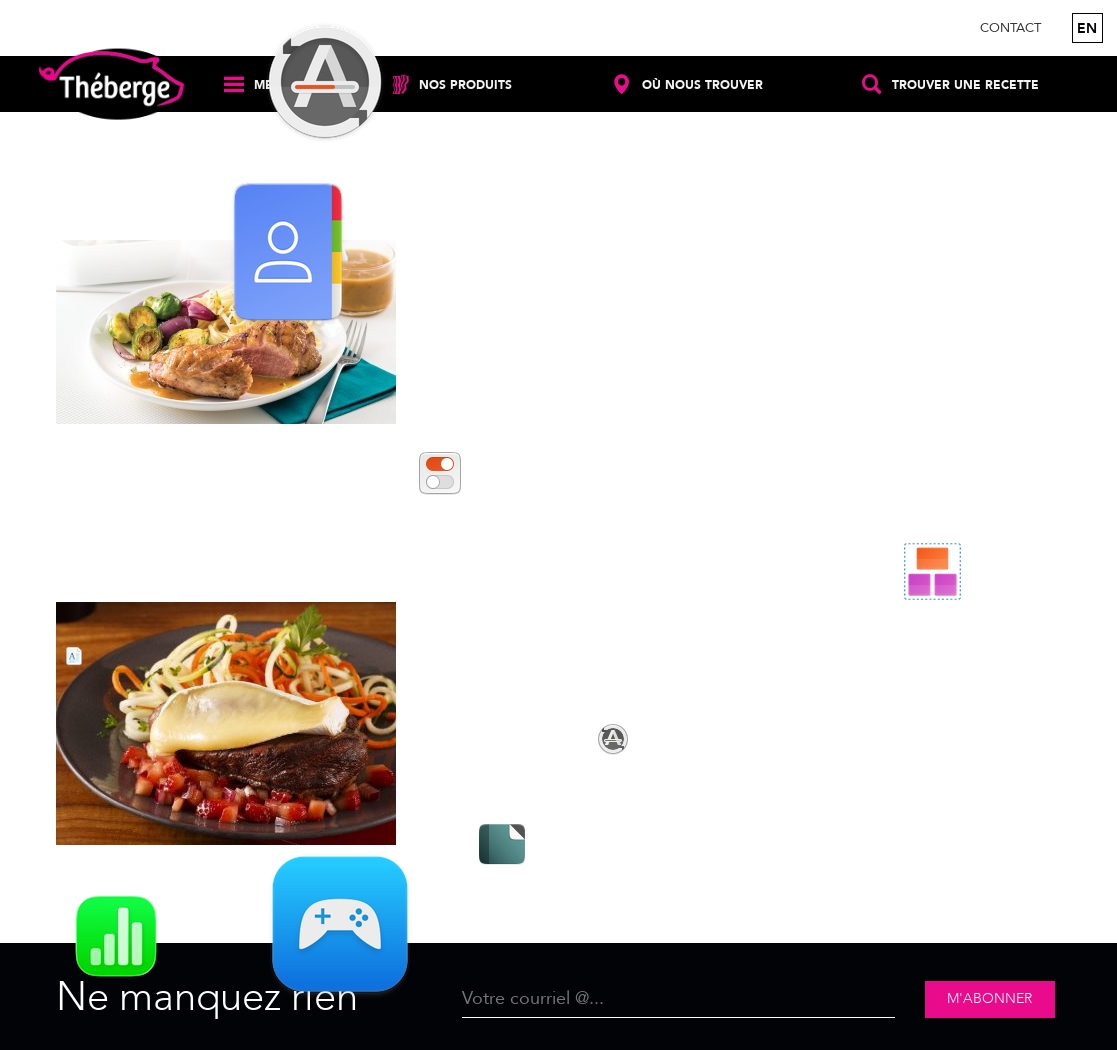 This screenshot has height=1050, width=1117. Describe the element at coordinates (288, 252) in the screenshot. I see `open the contacts app` at that location.